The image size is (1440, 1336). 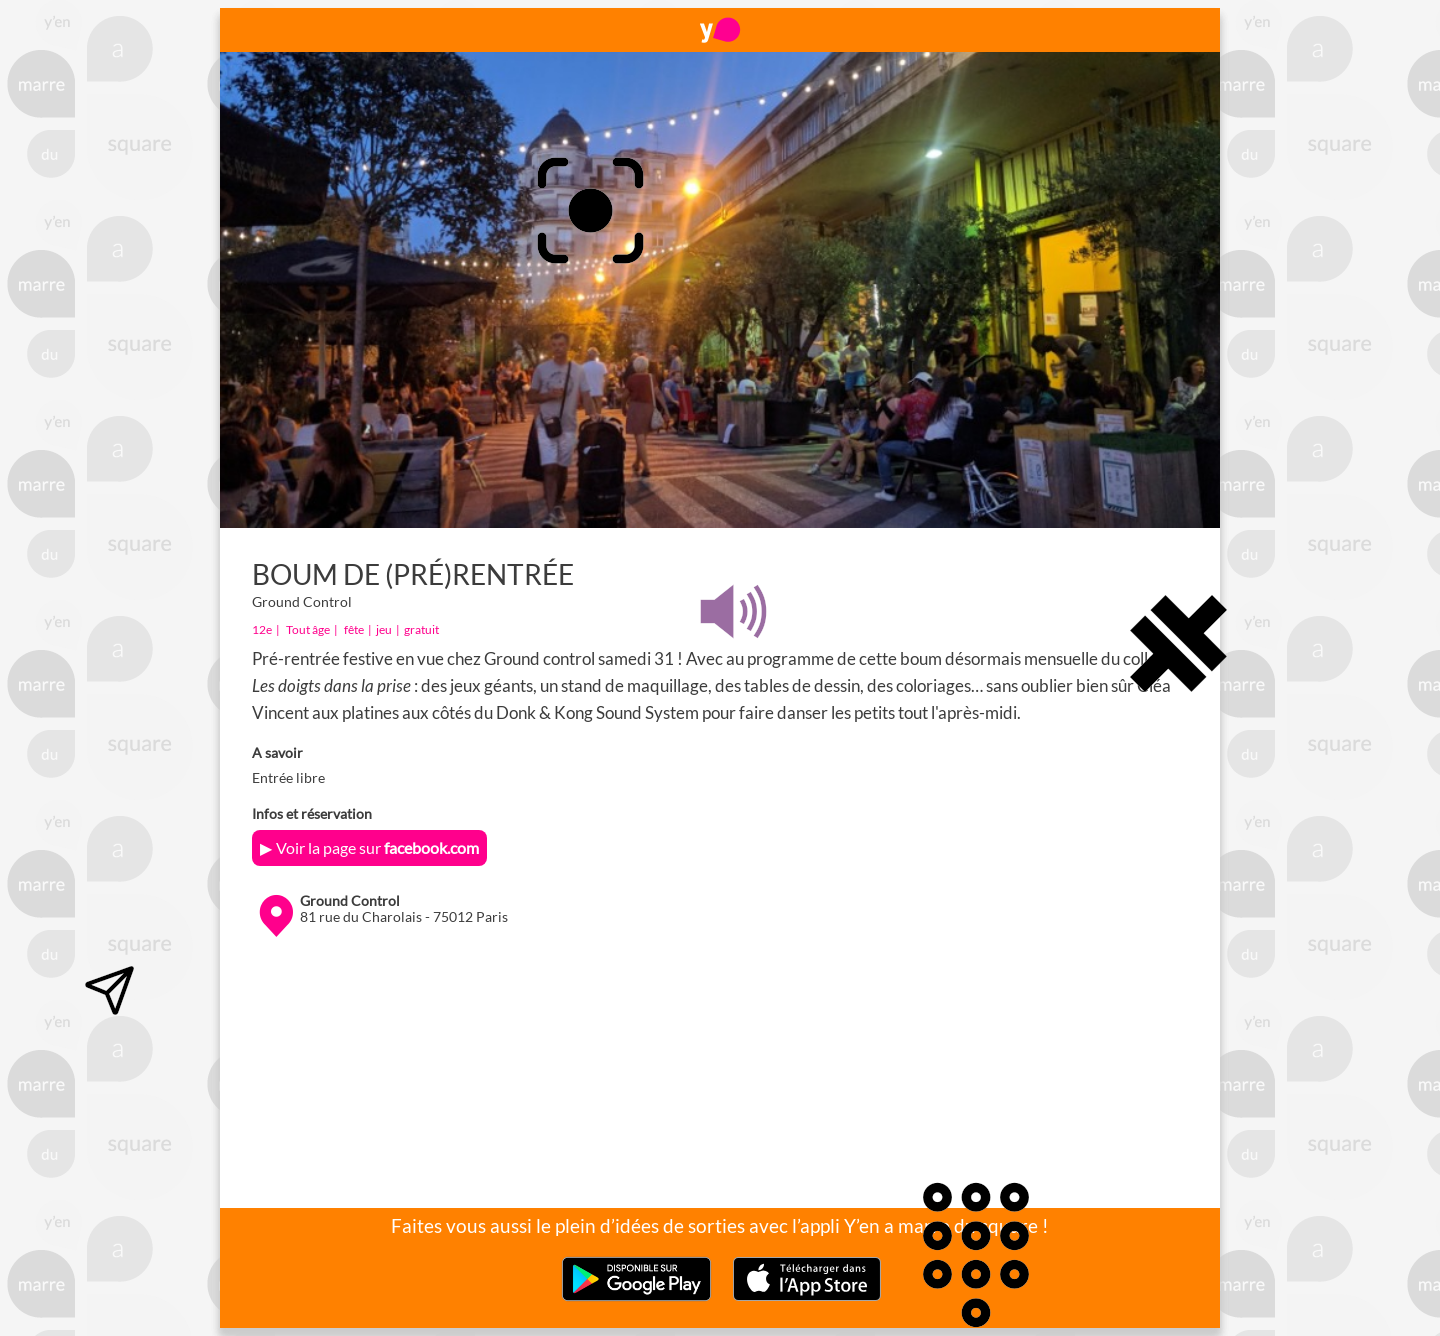 I want to click on activate camera focus or targeting mode, so click(x=590, y=210).